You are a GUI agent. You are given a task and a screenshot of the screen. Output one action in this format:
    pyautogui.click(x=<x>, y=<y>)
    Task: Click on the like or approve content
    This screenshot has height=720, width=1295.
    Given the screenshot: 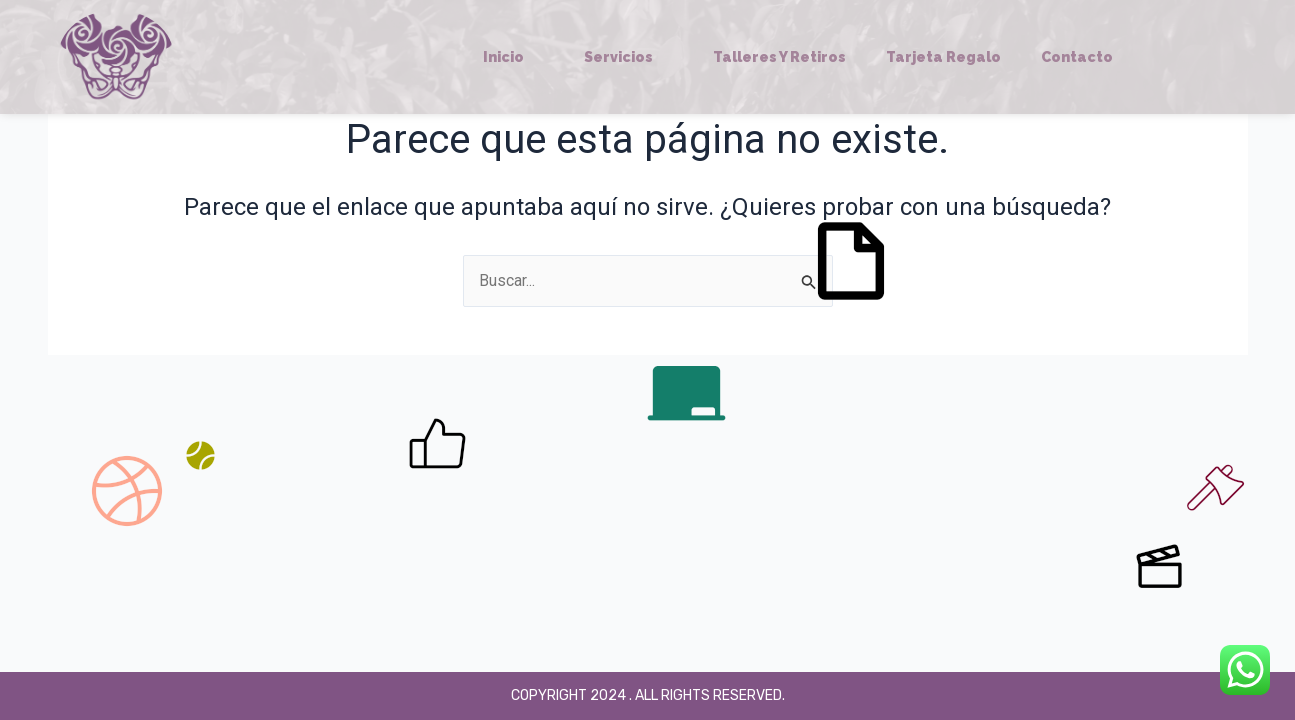 What is the action you would take?
    pyautogui.click(x=437, y=446)
    